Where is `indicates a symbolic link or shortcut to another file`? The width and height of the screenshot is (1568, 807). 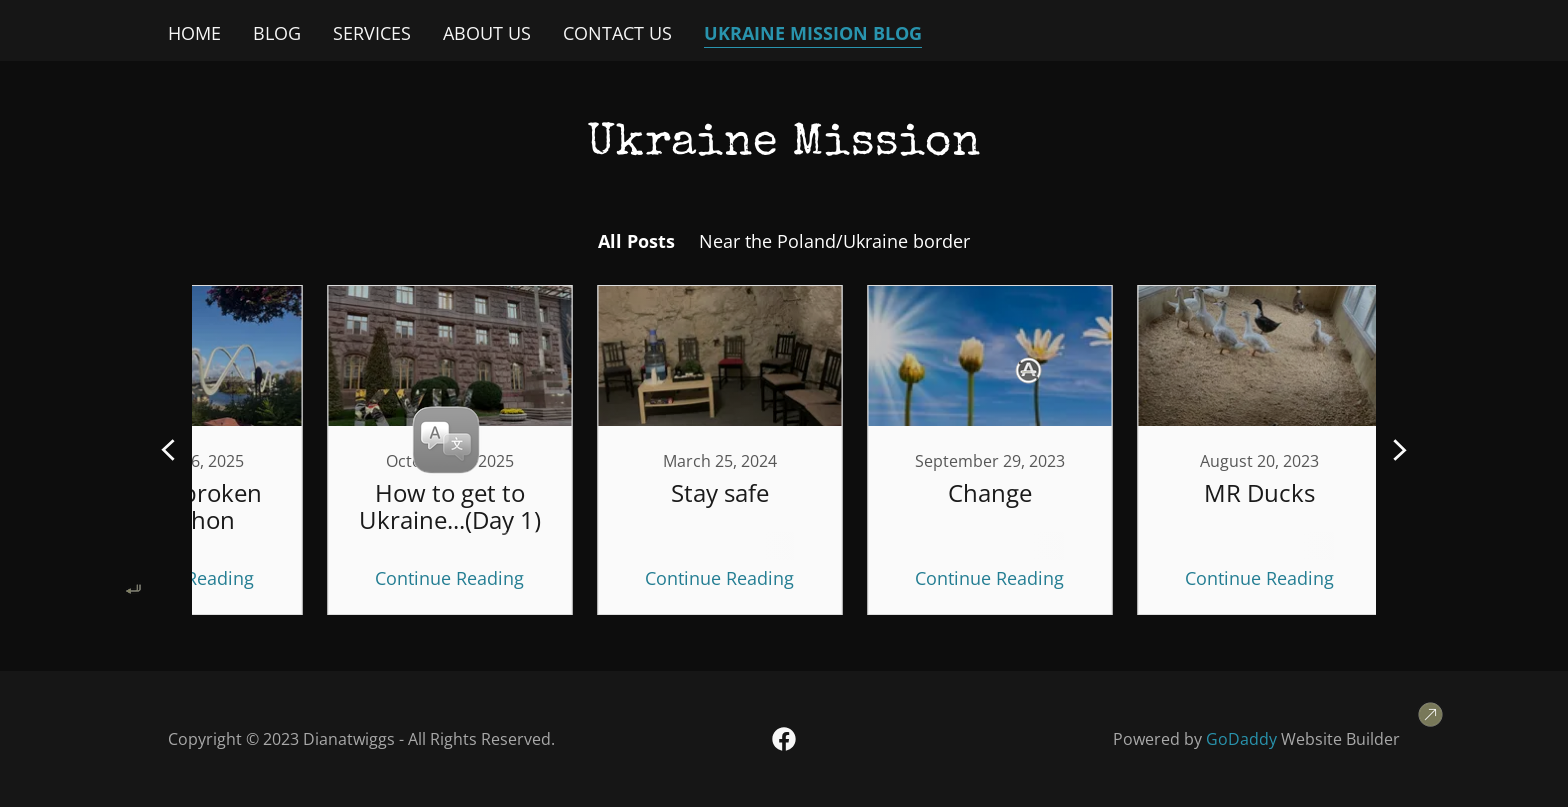 indicates a symbolic link or shortcut to another file is located at coordinates (1430, 714).